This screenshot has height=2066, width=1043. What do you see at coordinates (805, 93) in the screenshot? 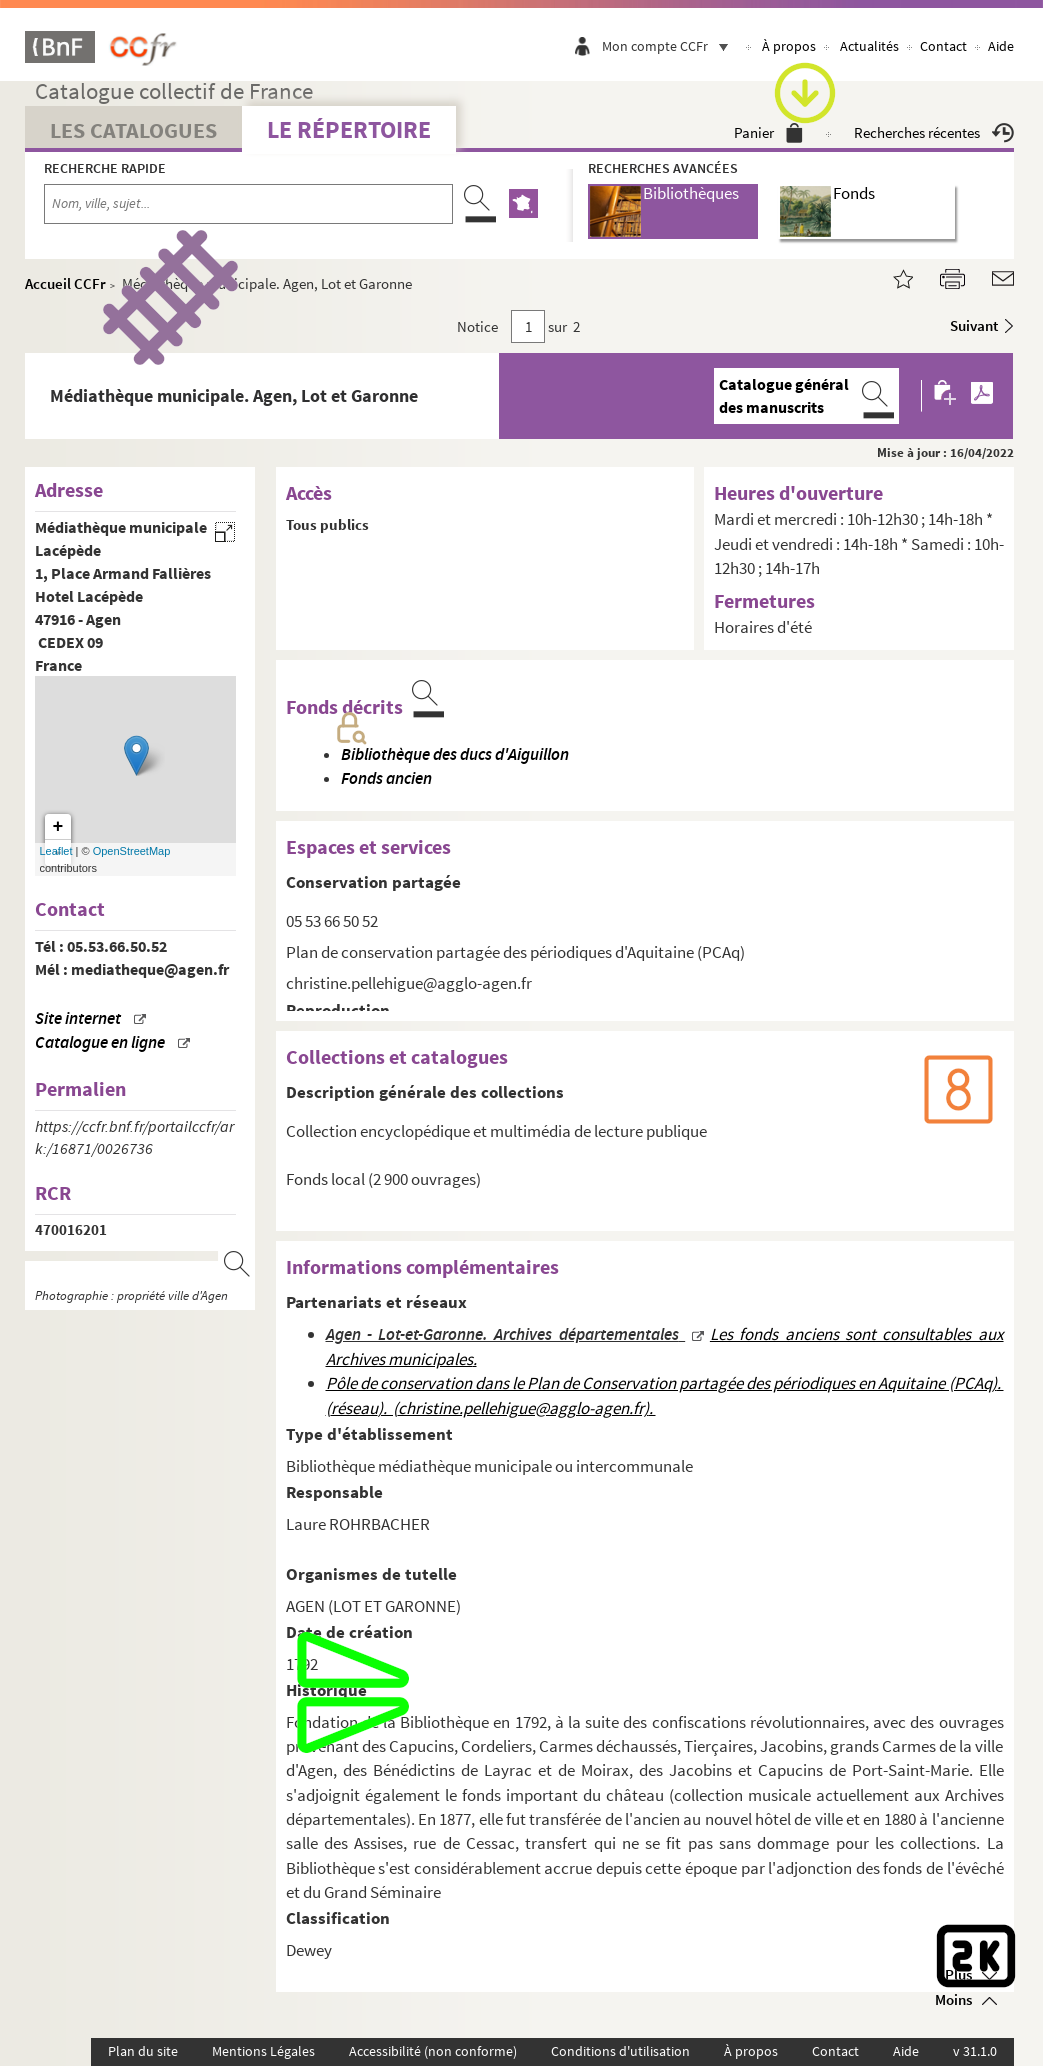
I see `download file or content` at bounding box center [805, 93].